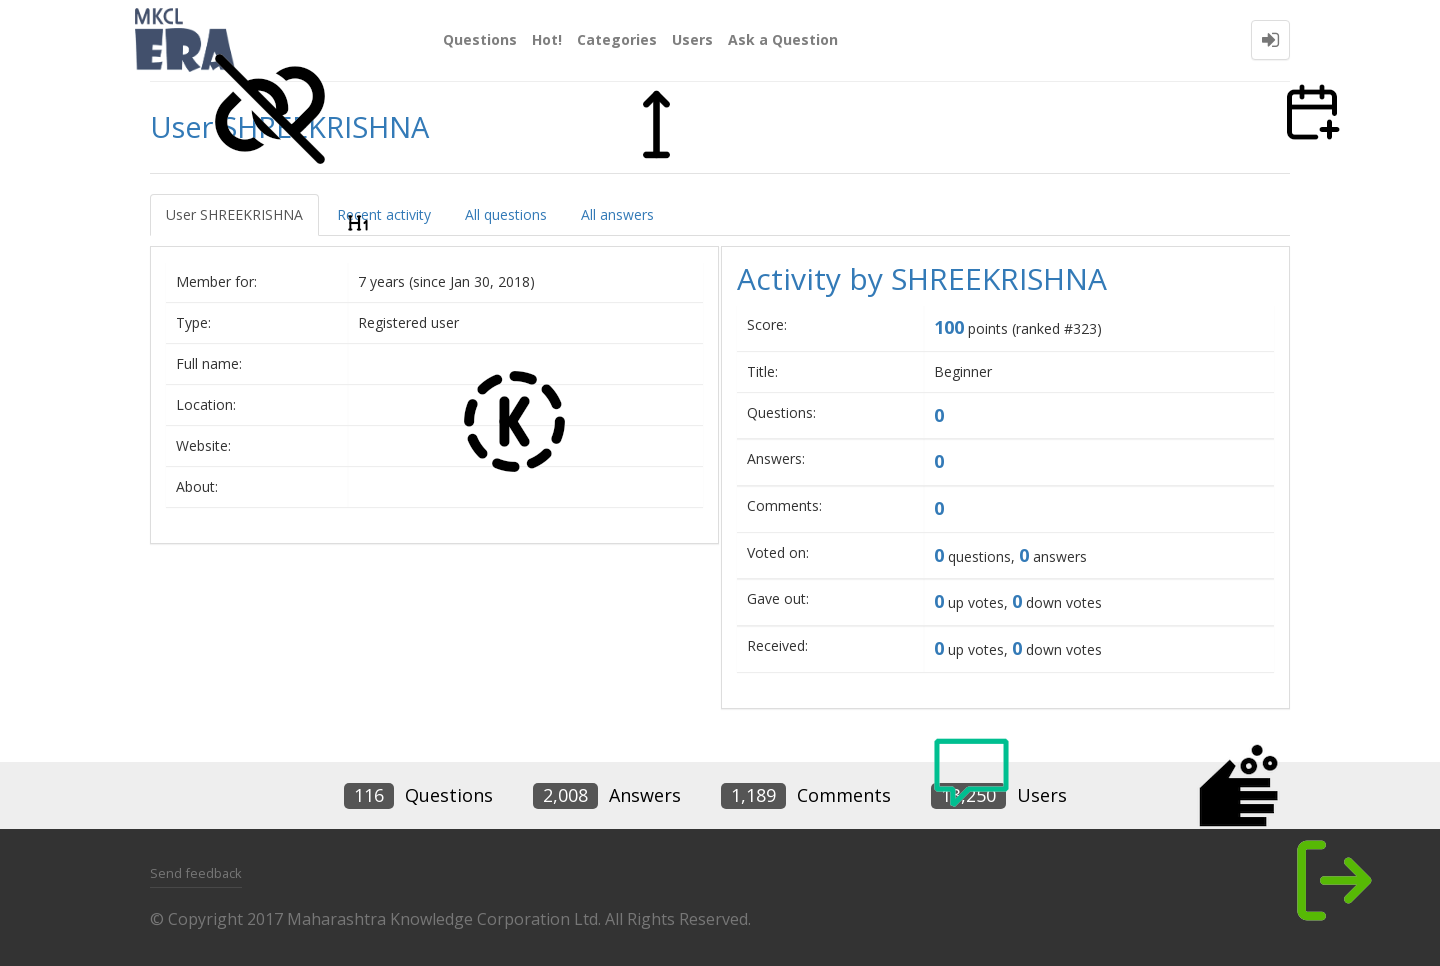 The height and width of the screenshot is (966, 1440). What do you see at coordinates (1331, 880) in the screenshot?
I see `sign out of your account` at bounding box center [1331, 880].